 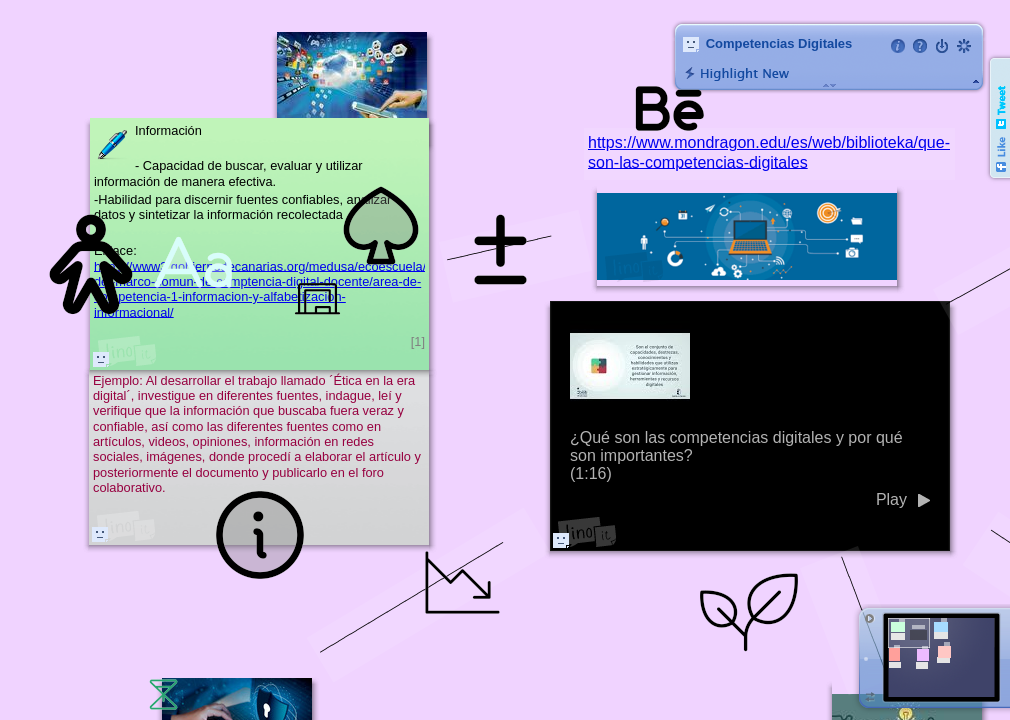 What do you see at coordinates (667, 108) in the screenshot?
I see `link to Behance portfolio` at bounding box center [667, 108].